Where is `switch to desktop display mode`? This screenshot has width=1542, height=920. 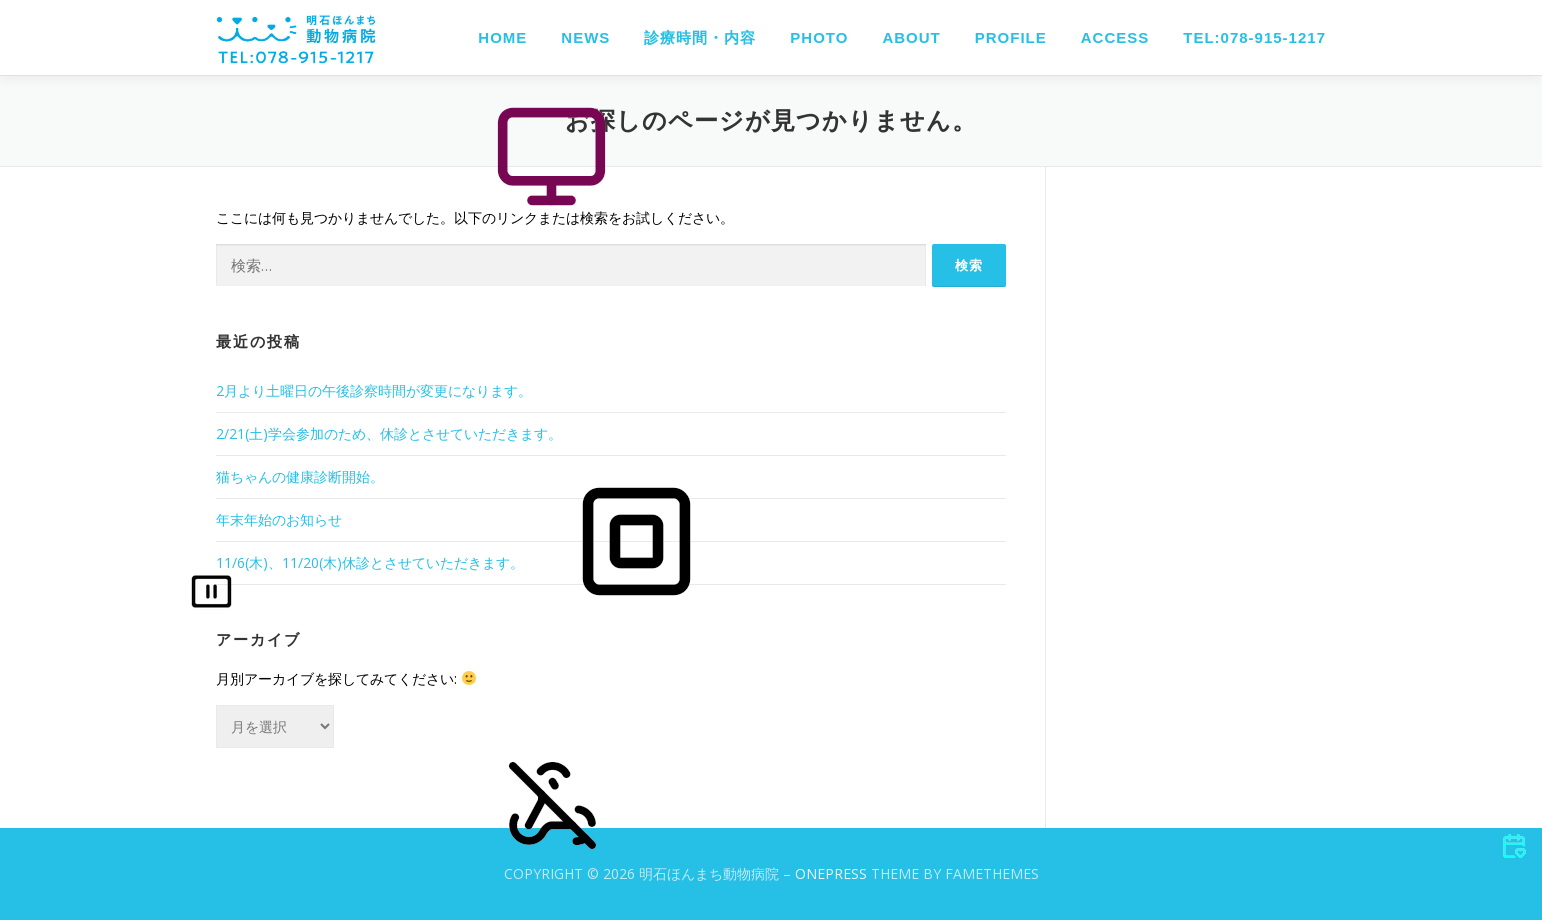
switch to desktop display mode is located at coordinates (551, 156).